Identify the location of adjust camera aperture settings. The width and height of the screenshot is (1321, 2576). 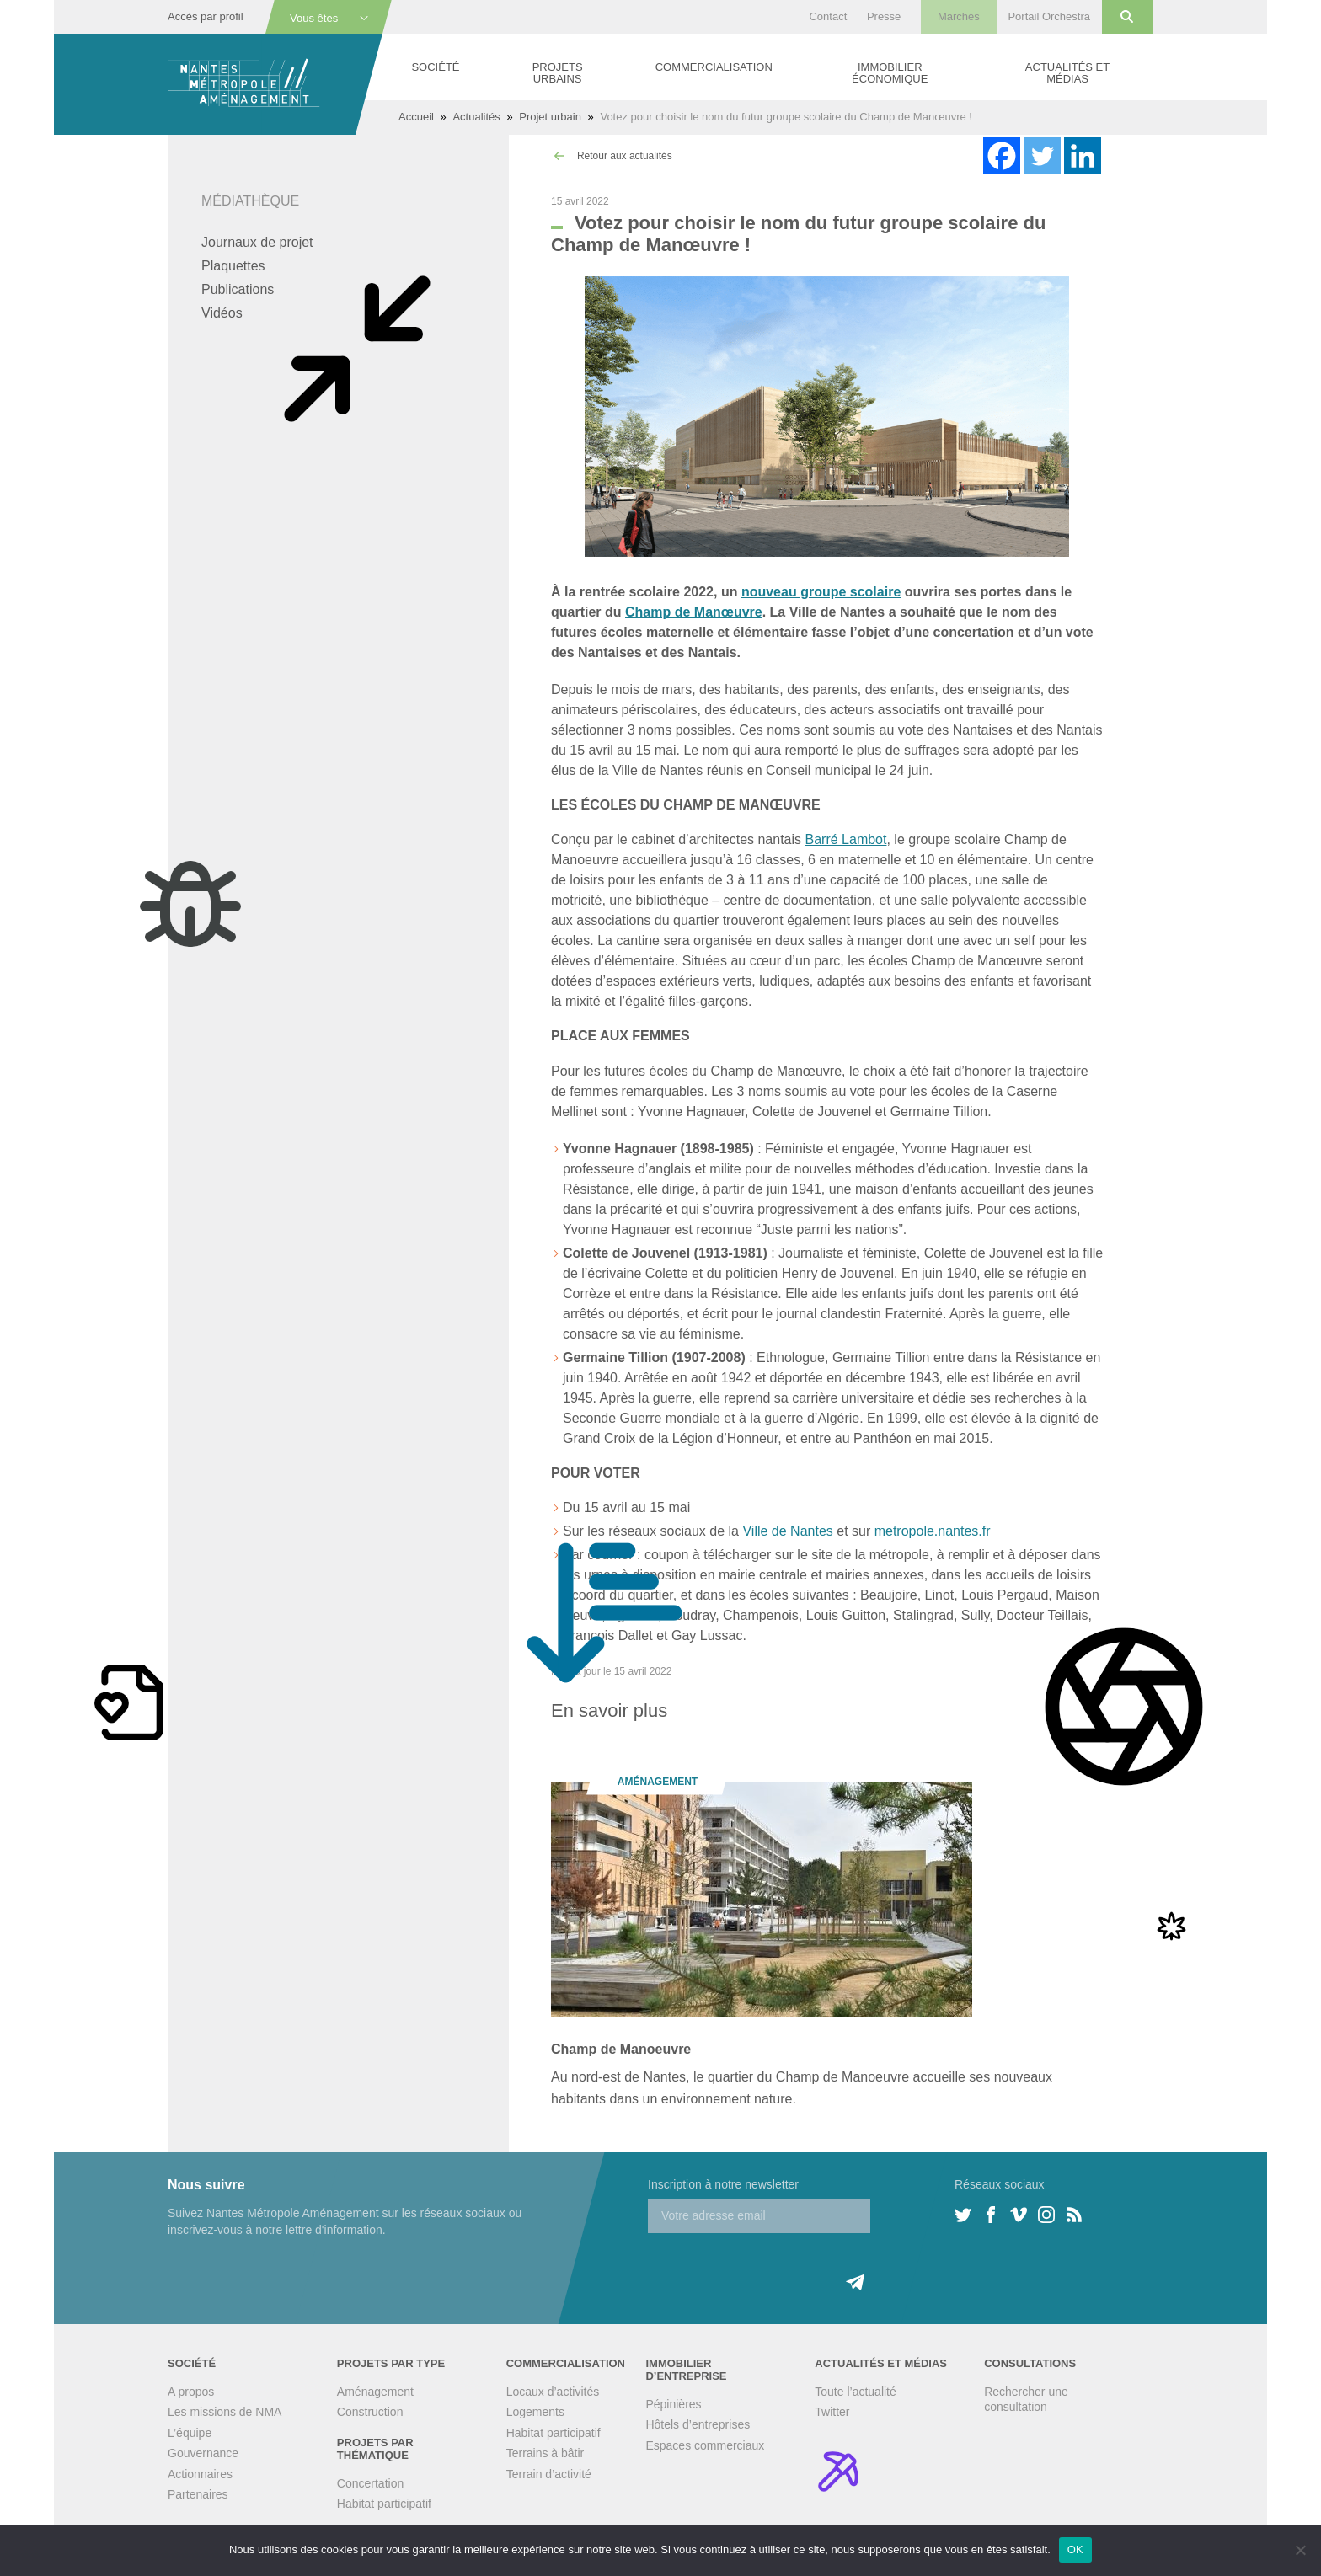
(1124, 1707).